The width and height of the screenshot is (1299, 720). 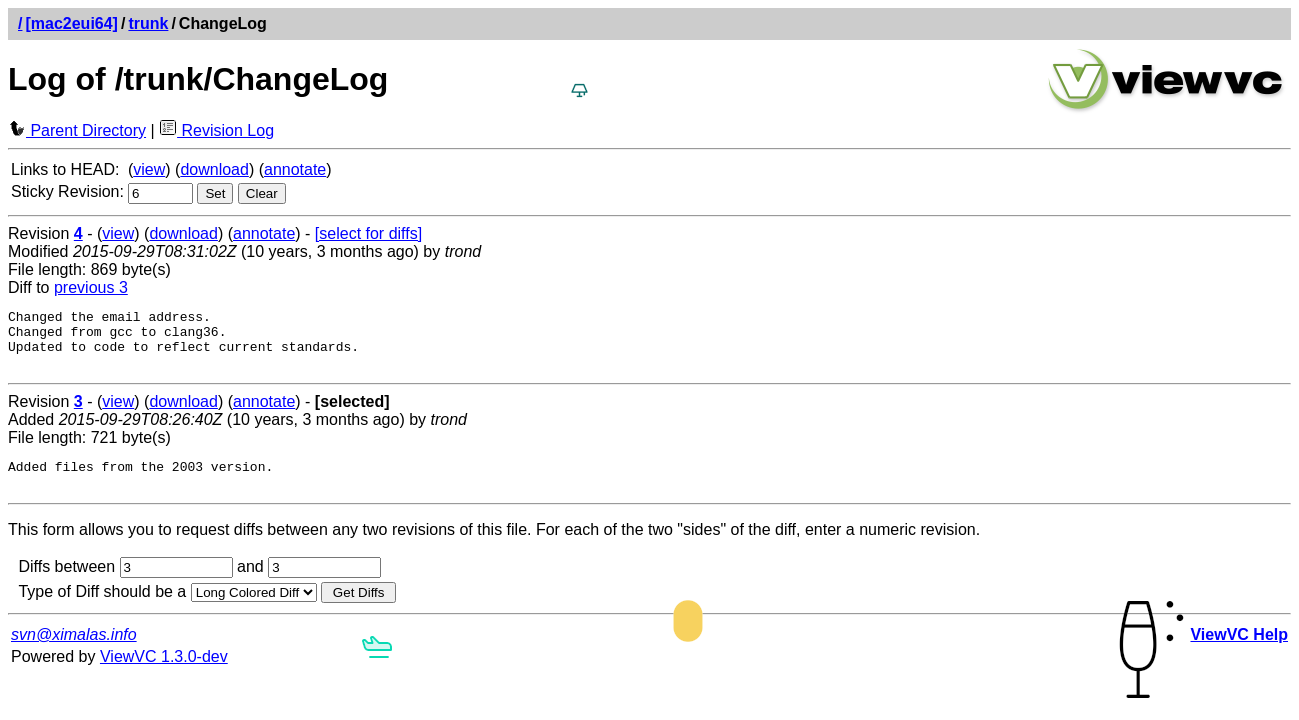 What do you see at coordinates (688, 621) in the screenshot?
I see `access medication or pharmacy features` at bounding box center [688, 621].